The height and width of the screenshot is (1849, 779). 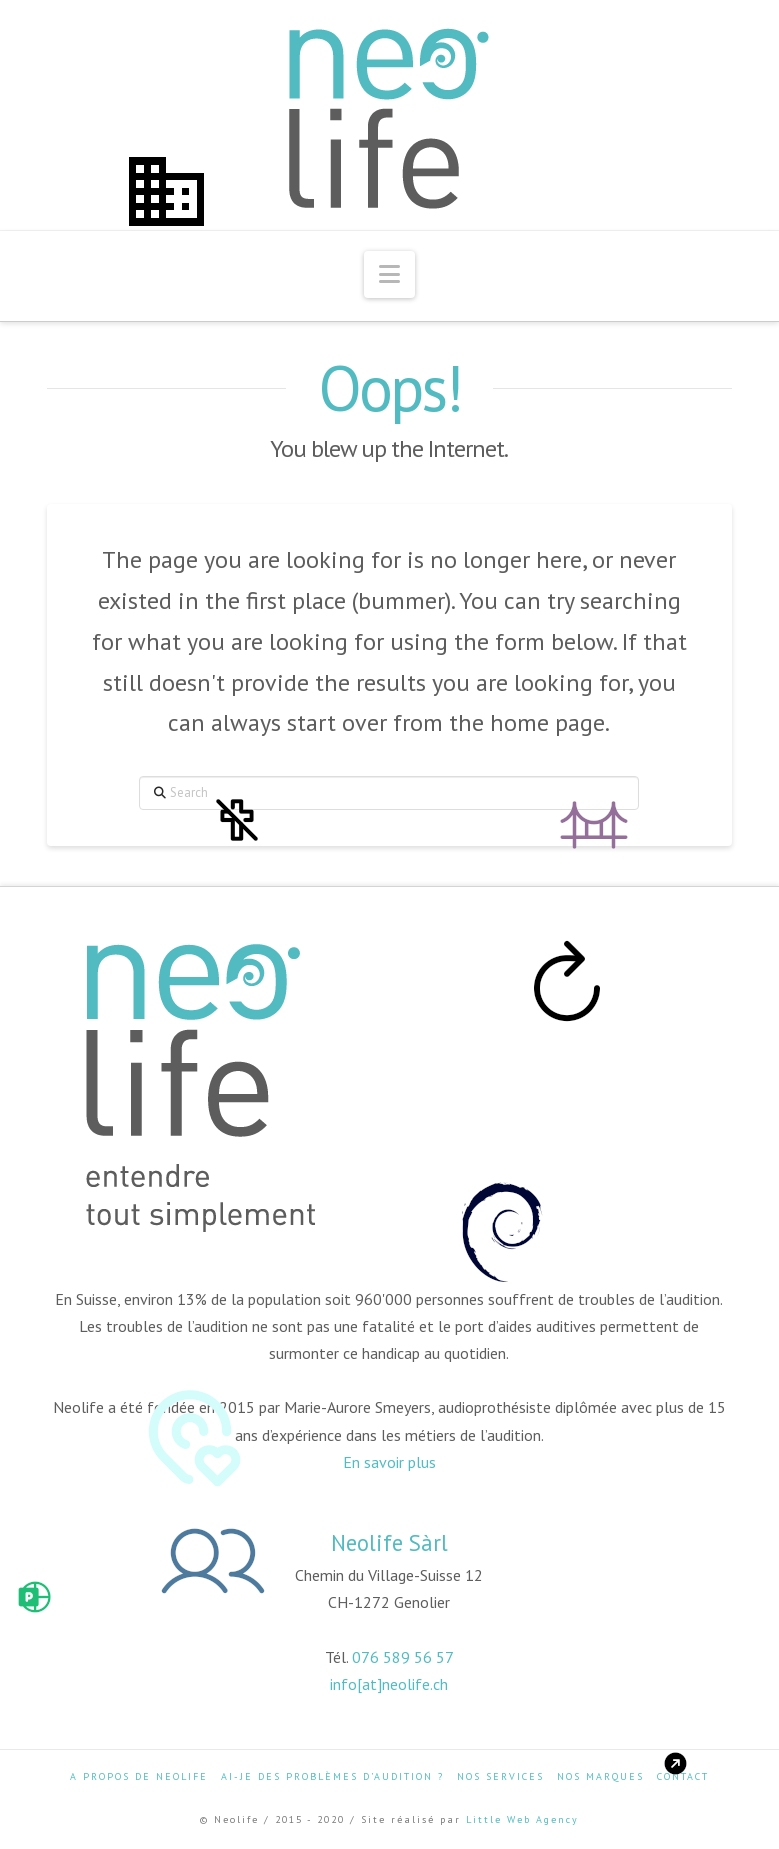 What do you see at coordinates (166, 191) in the screenshot?
I see `view company or organization profile` at bounding box center [166, 191].